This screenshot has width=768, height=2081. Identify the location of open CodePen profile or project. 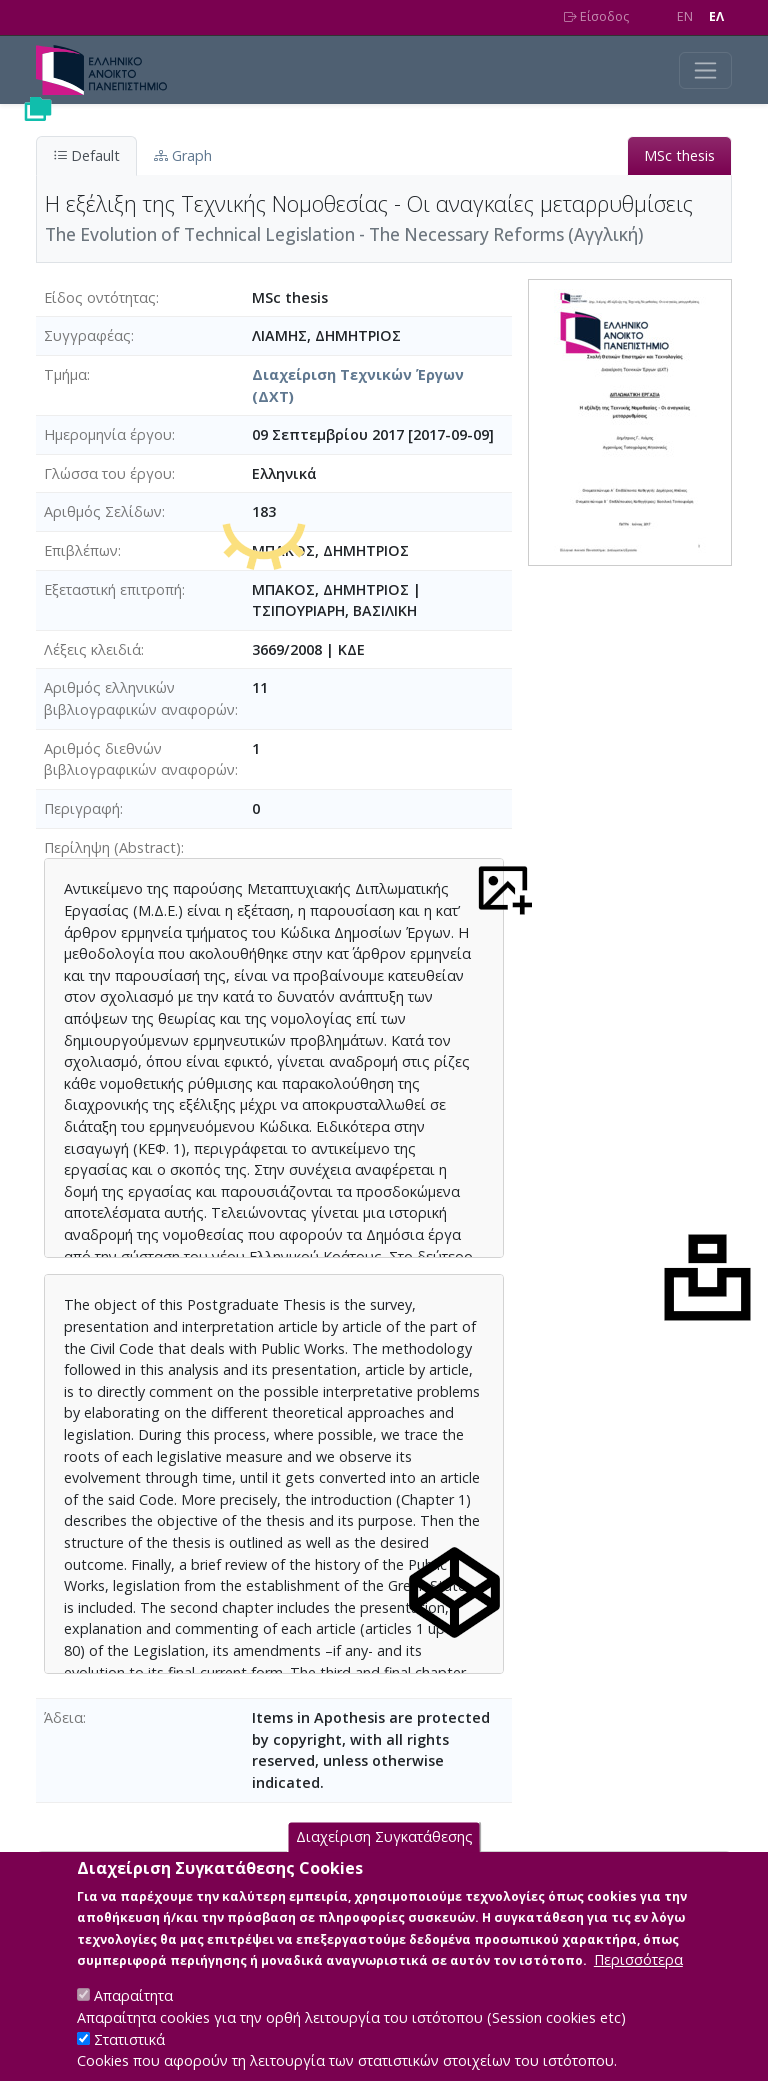
(454, 1592).